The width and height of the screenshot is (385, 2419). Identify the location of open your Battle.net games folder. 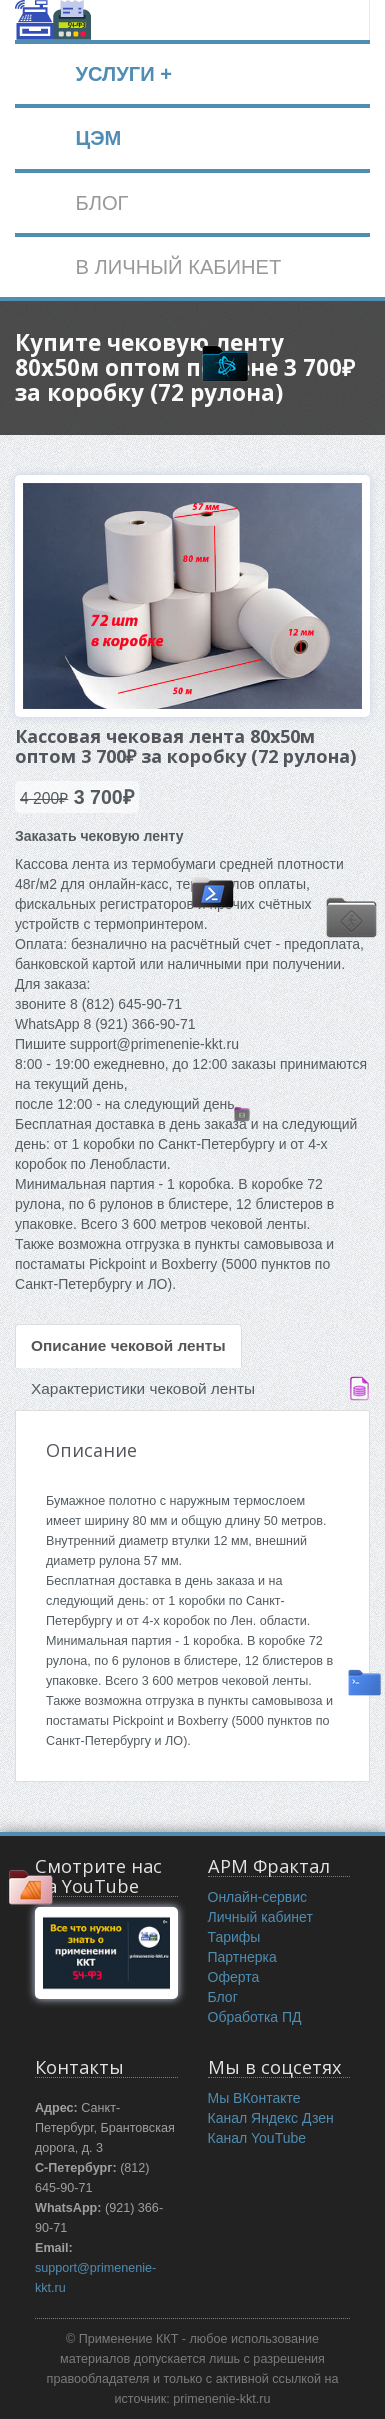
(225, 365).